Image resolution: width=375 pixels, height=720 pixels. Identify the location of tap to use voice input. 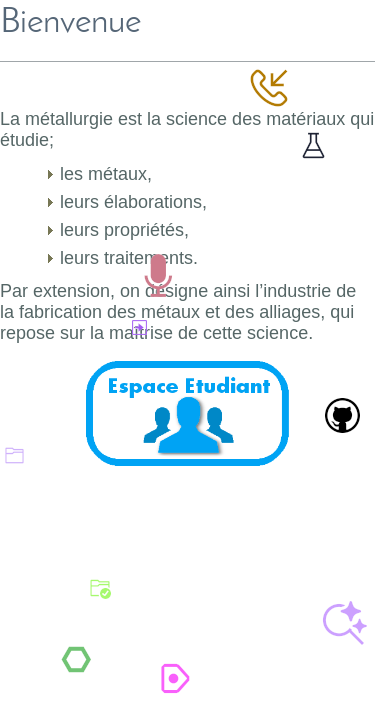
(158, 275).